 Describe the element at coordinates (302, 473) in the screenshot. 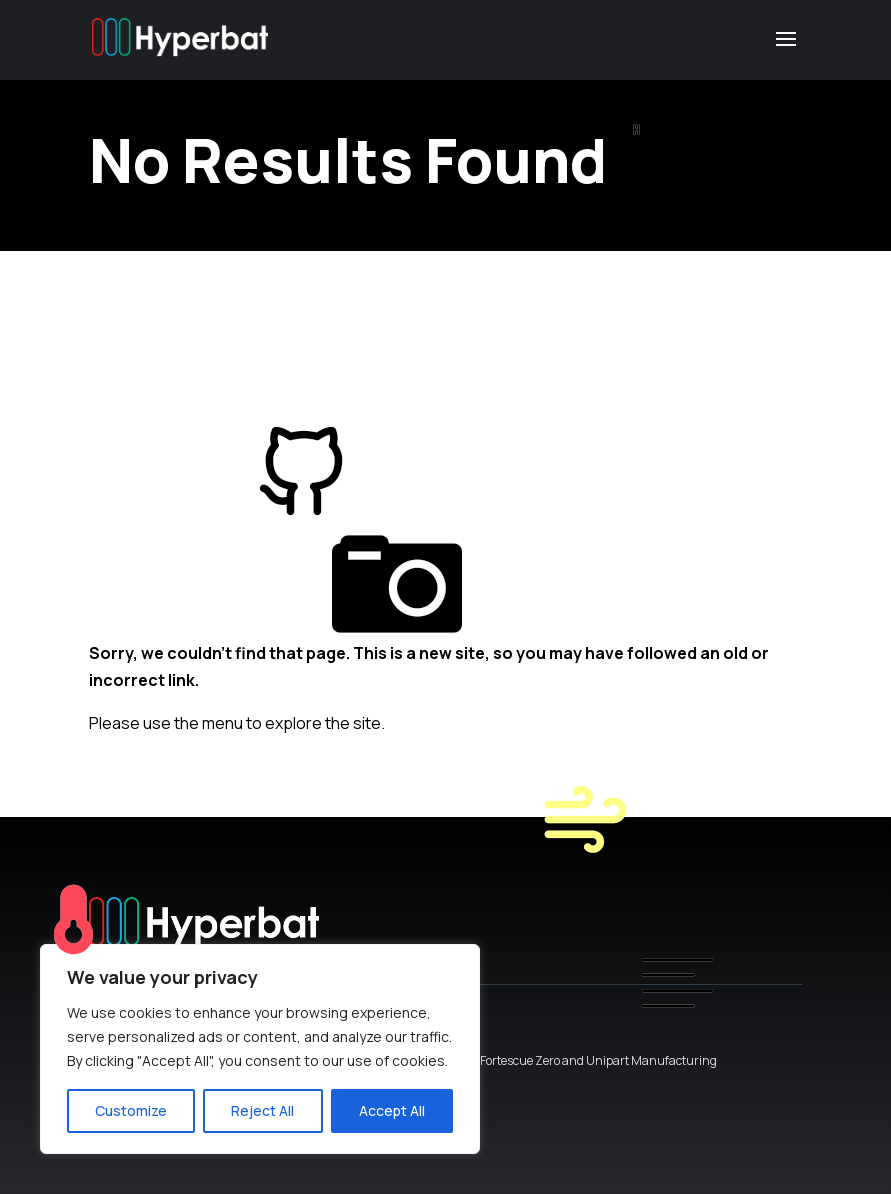

I see `view project on GitHub` at that location.